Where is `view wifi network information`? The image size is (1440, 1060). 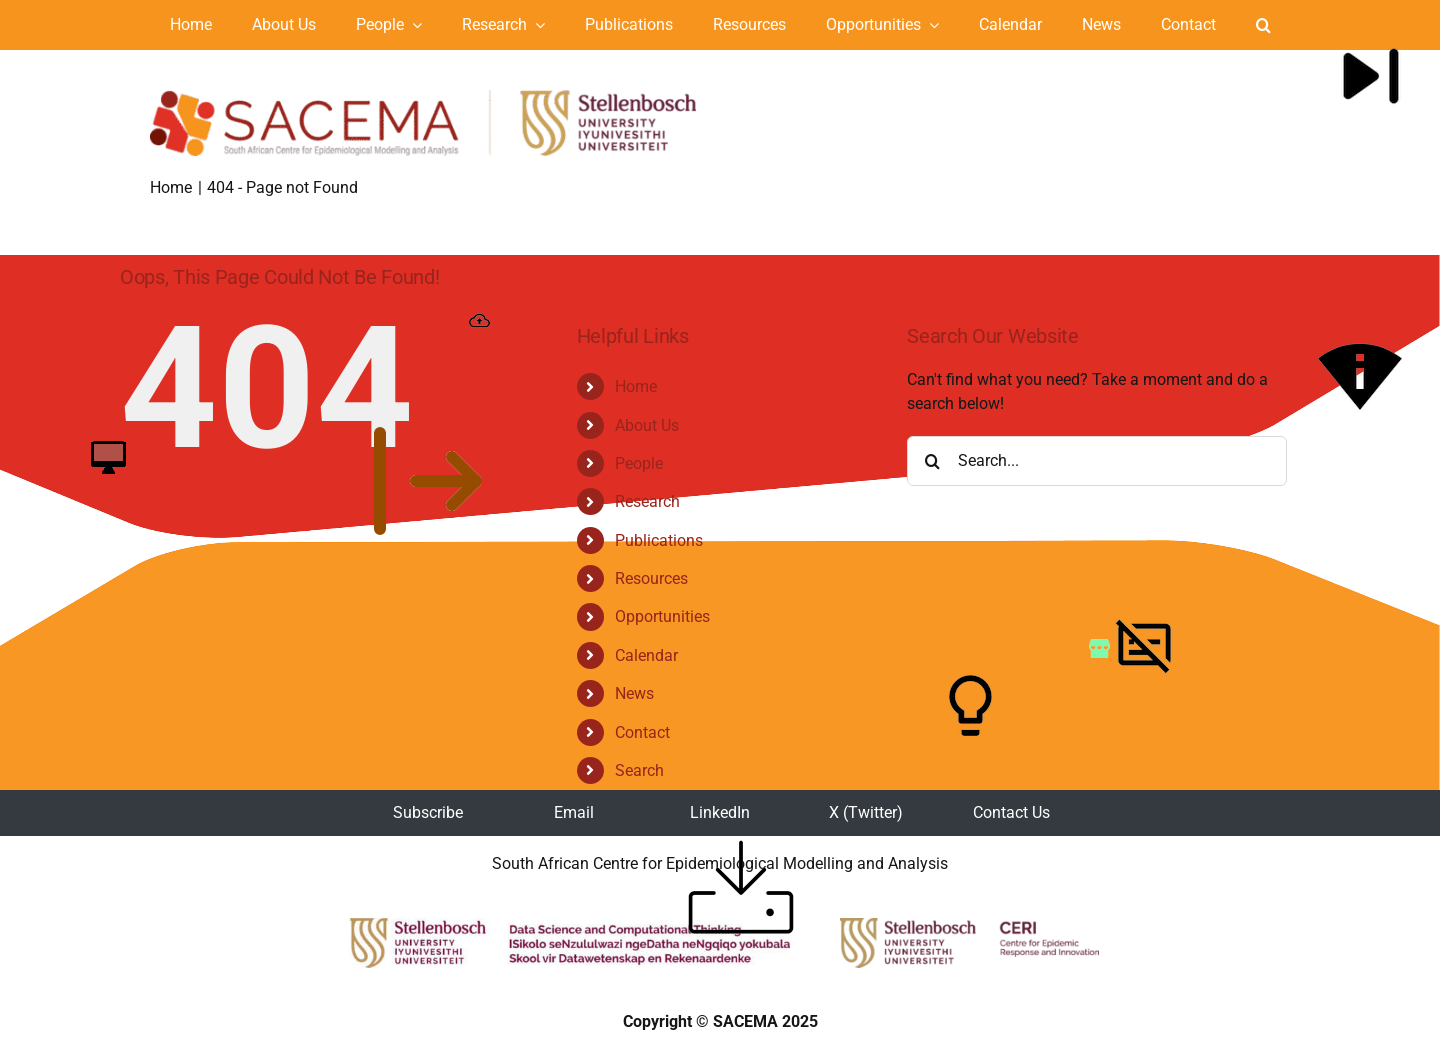 view wifi network information is located at coordinates (1360, 375).